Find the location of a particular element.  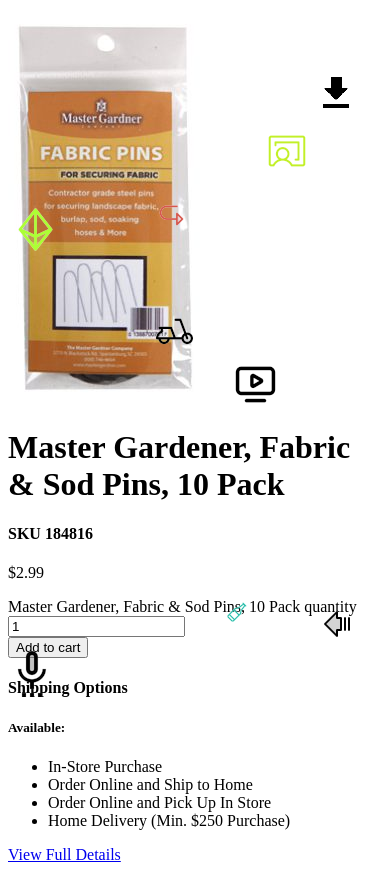

access voice input settings is located at coordinates (32, 673).